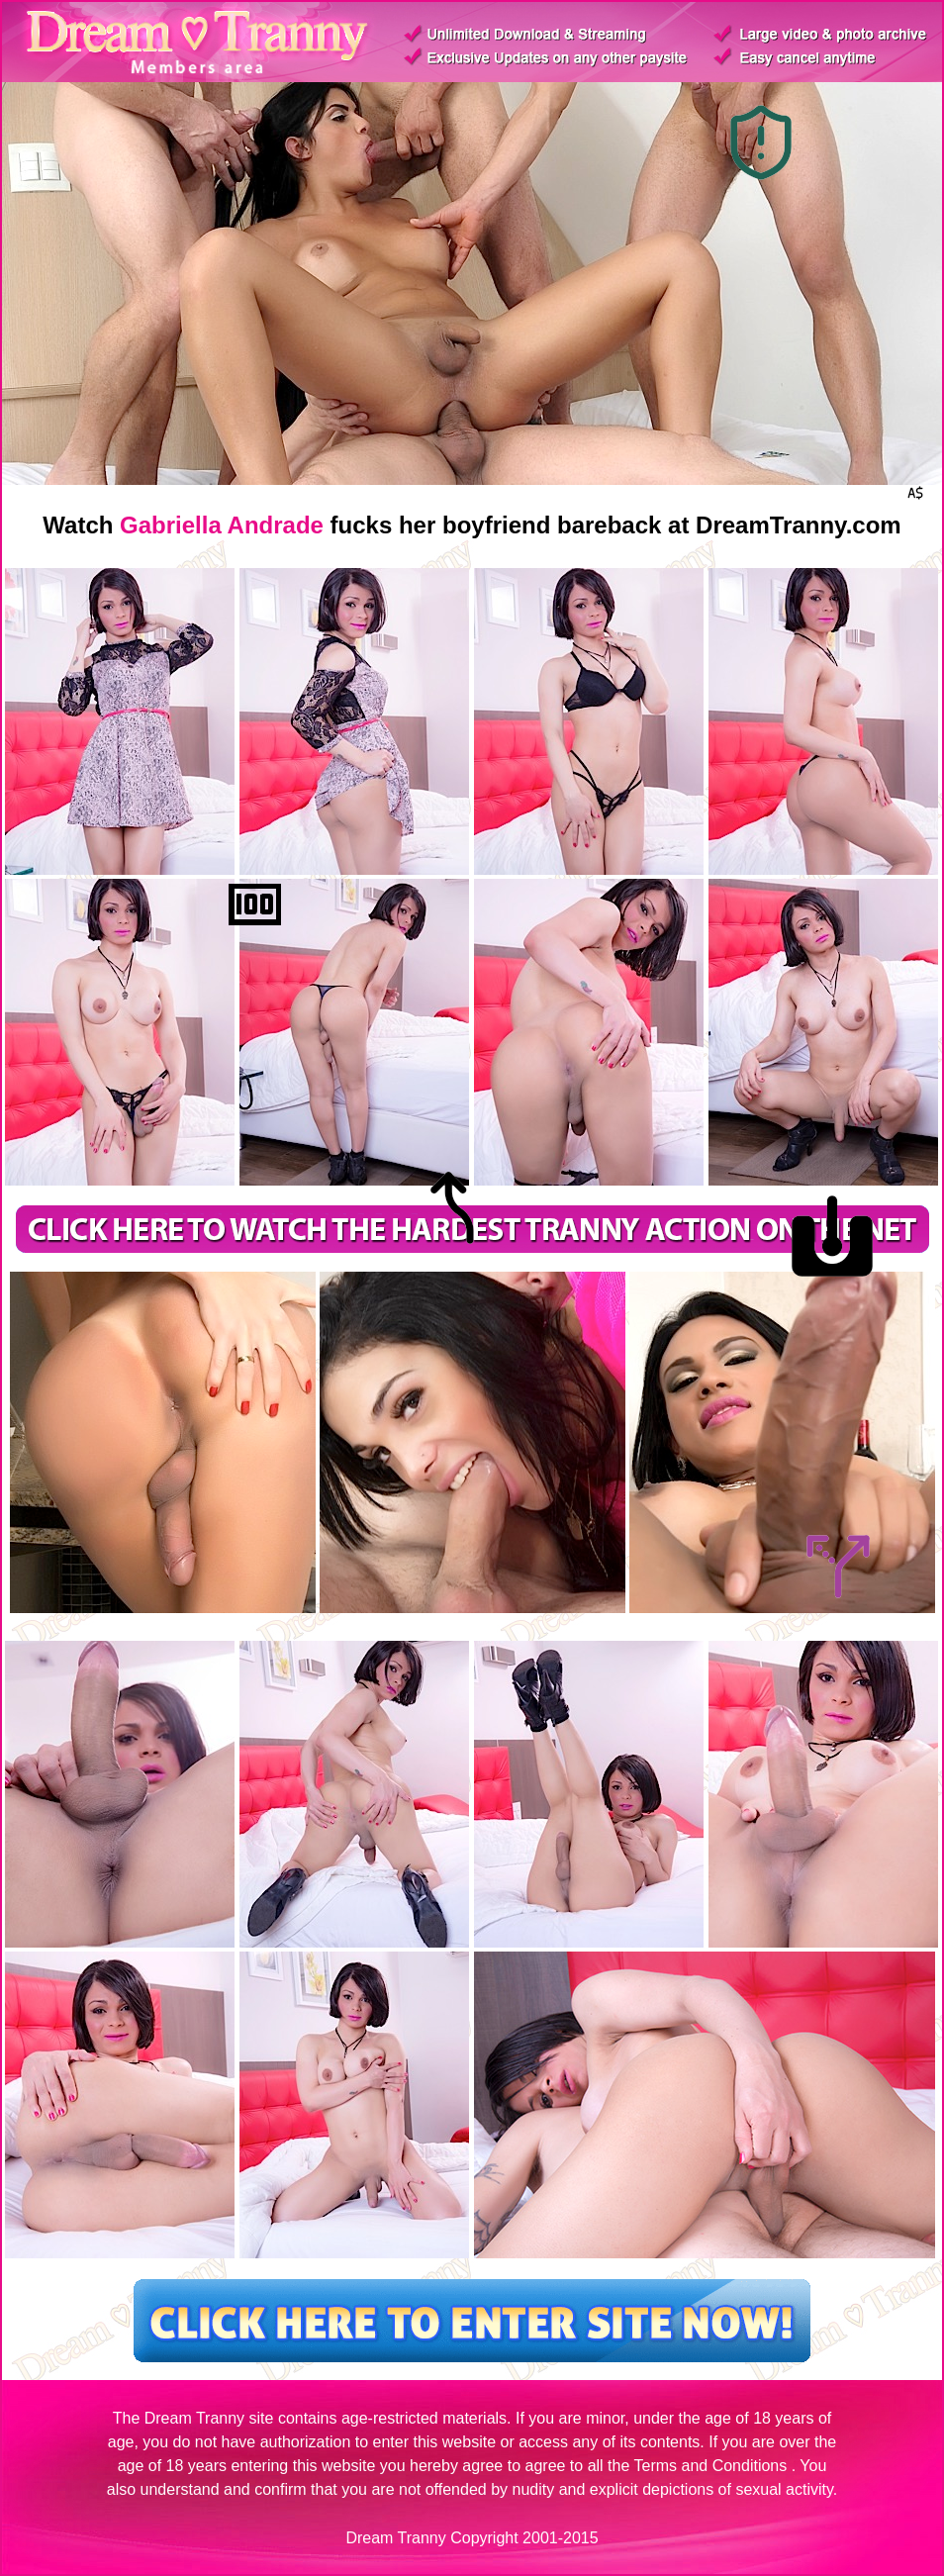 This screenshot has height=2576, width=944. Describe the element at coordinates (761, 143) in the screenshot. I see `security warning or alert detected` at that location.